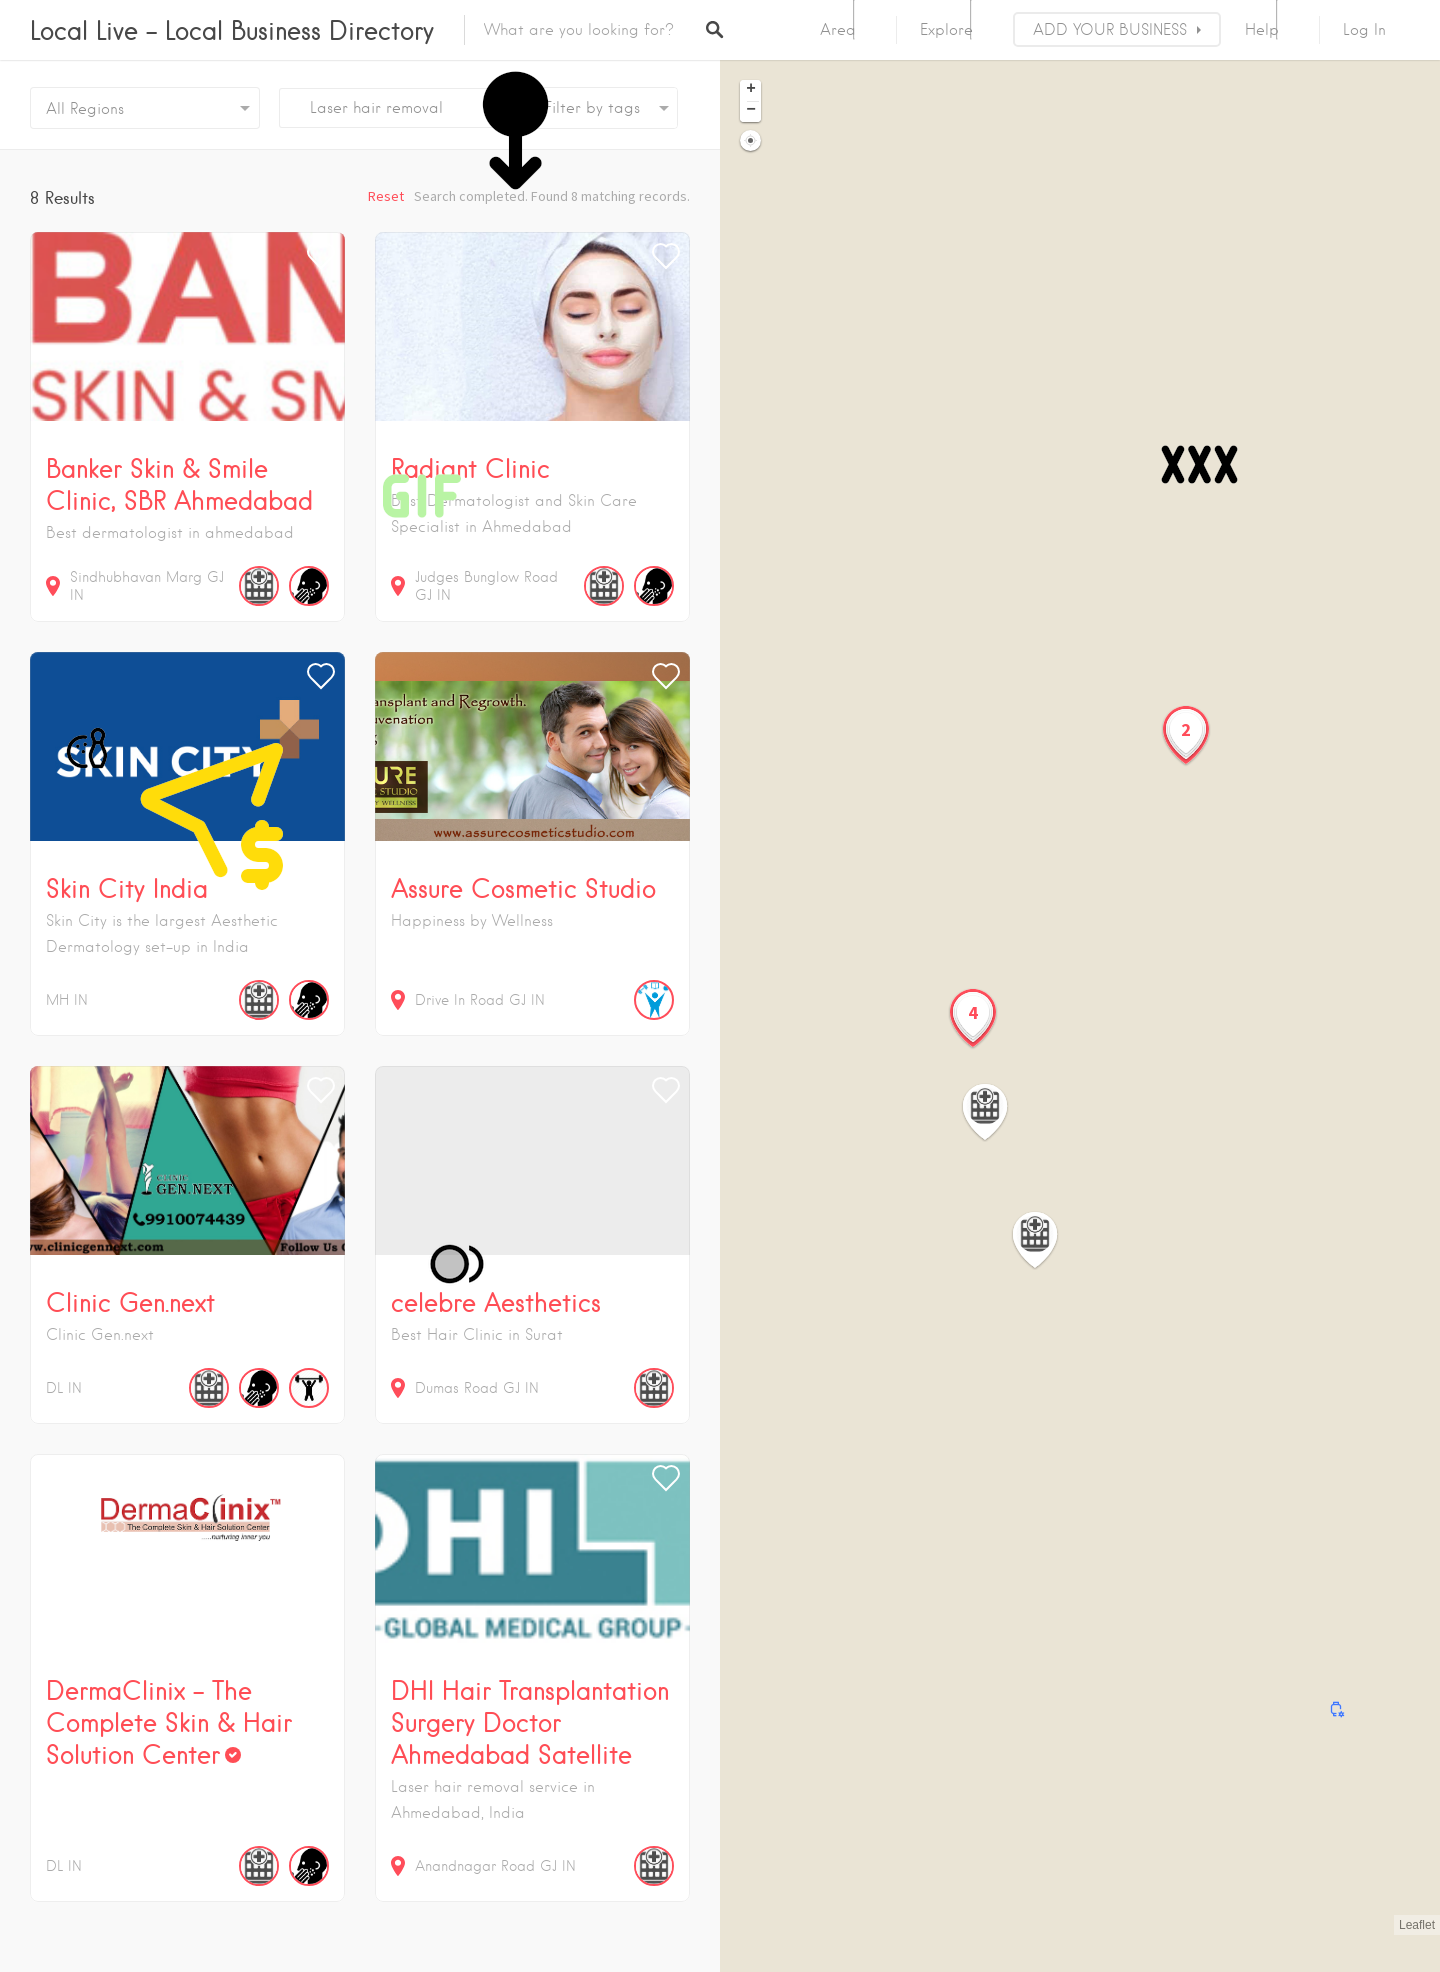 The height and width of the screenshot is (1972, 1440). I want to click on indicates adult or mature content rating, so click(1199, 464).